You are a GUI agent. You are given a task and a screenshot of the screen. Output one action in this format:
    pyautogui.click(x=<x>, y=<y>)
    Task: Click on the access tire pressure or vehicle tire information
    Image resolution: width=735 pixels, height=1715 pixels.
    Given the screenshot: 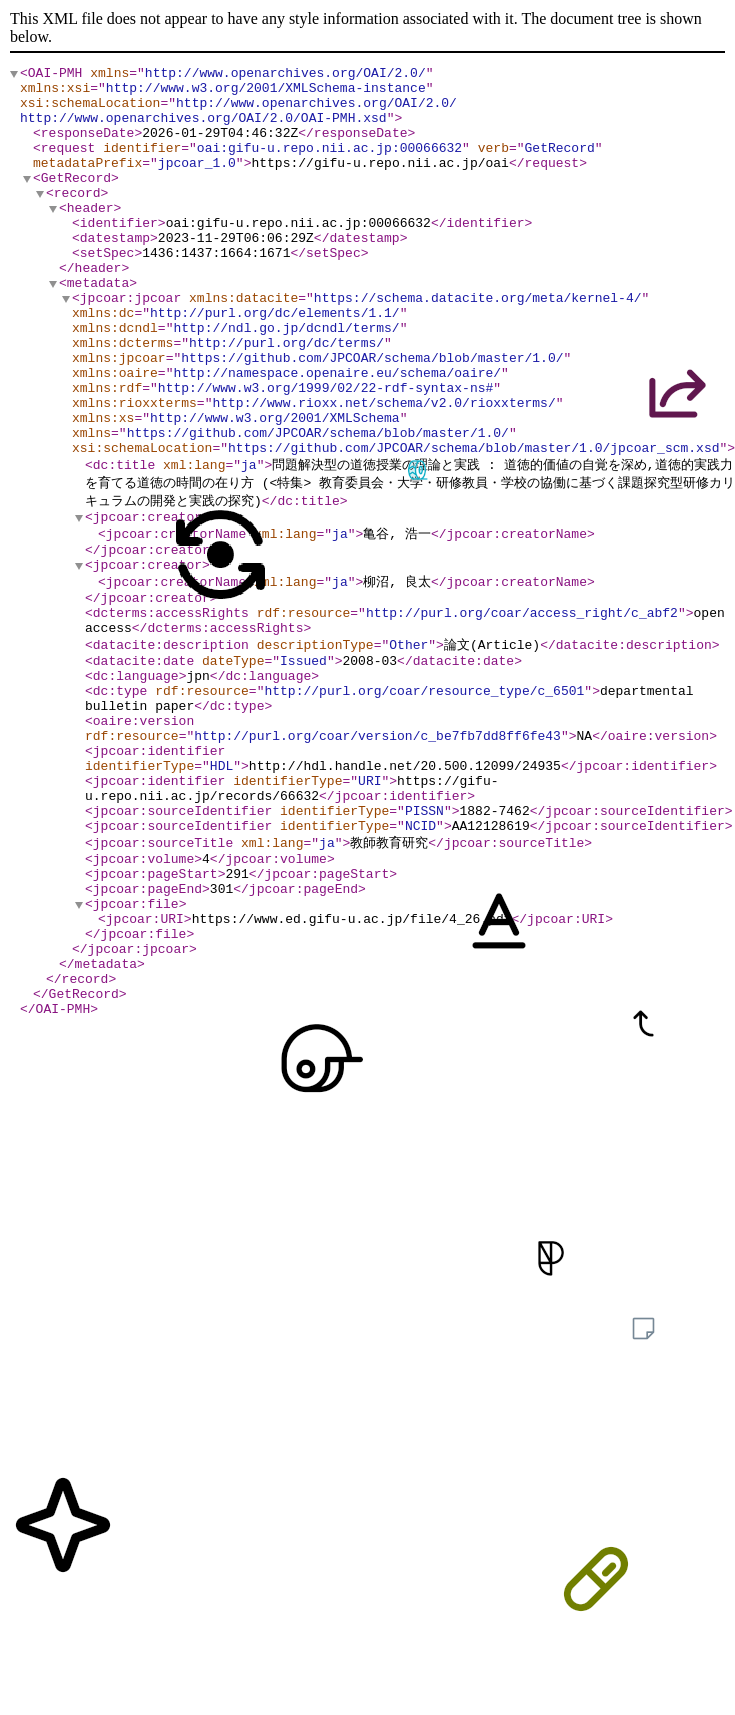 What is the action you would take?
    pyautogui.click(x=417, y=470)
    